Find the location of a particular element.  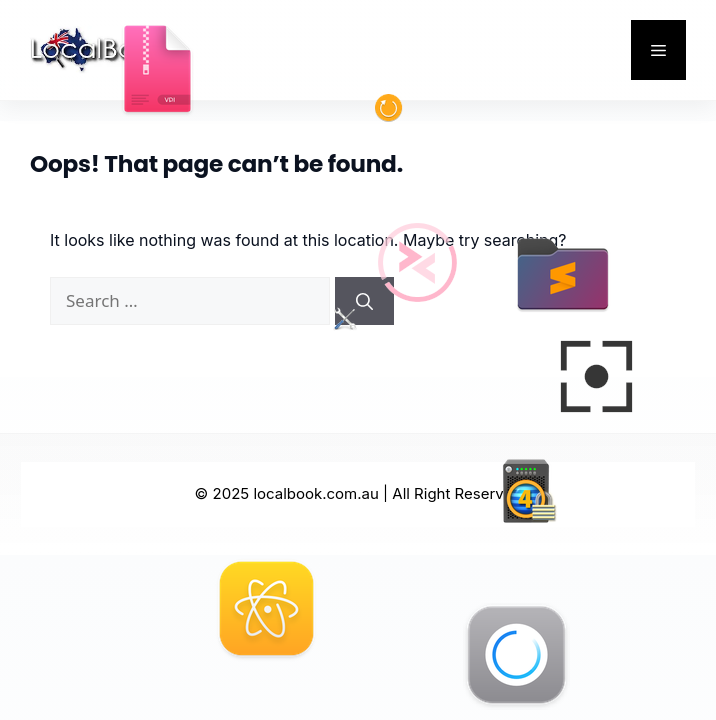

open atom beta text editor is located at coordinates (266, 608).